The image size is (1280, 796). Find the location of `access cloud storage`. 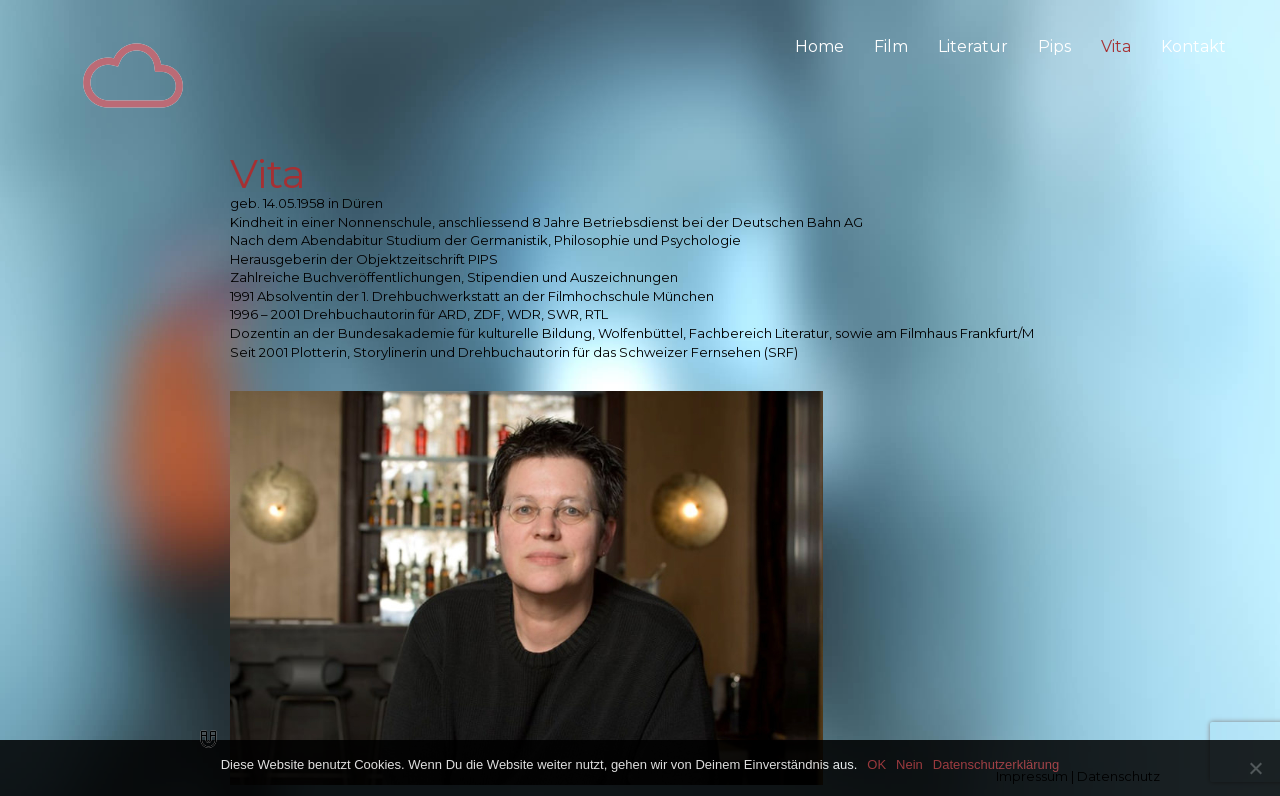

access cloud storage is located at coordinates (133, 79).